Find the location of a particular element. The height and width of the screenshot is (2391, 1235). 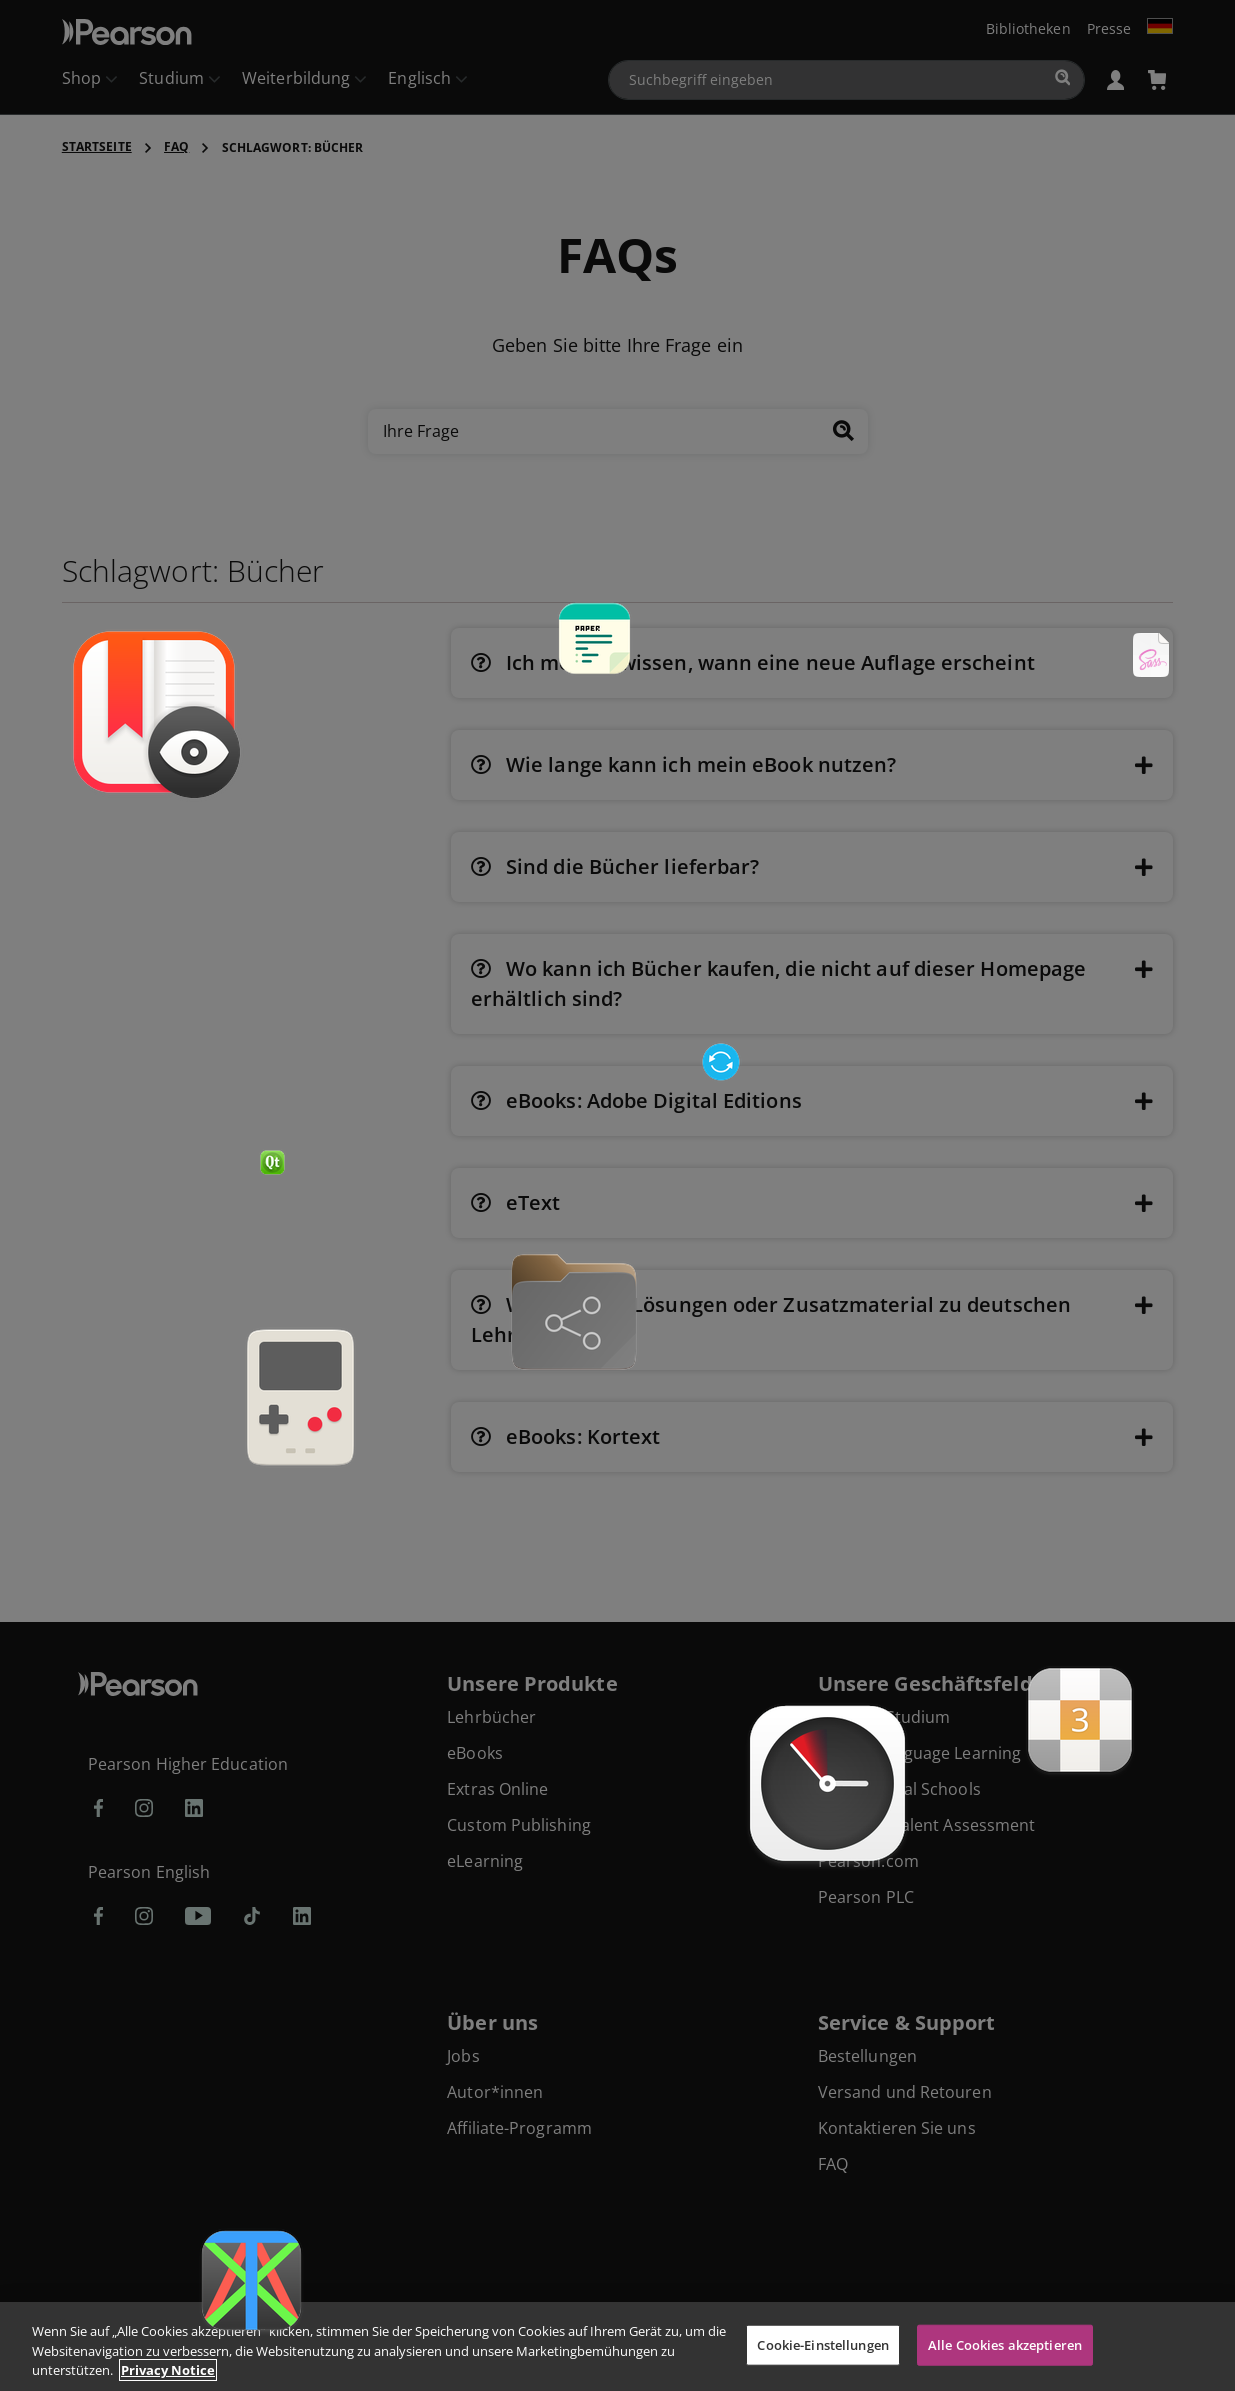

open ksudoku puzzle game is located at coordinates (1080, 1720).